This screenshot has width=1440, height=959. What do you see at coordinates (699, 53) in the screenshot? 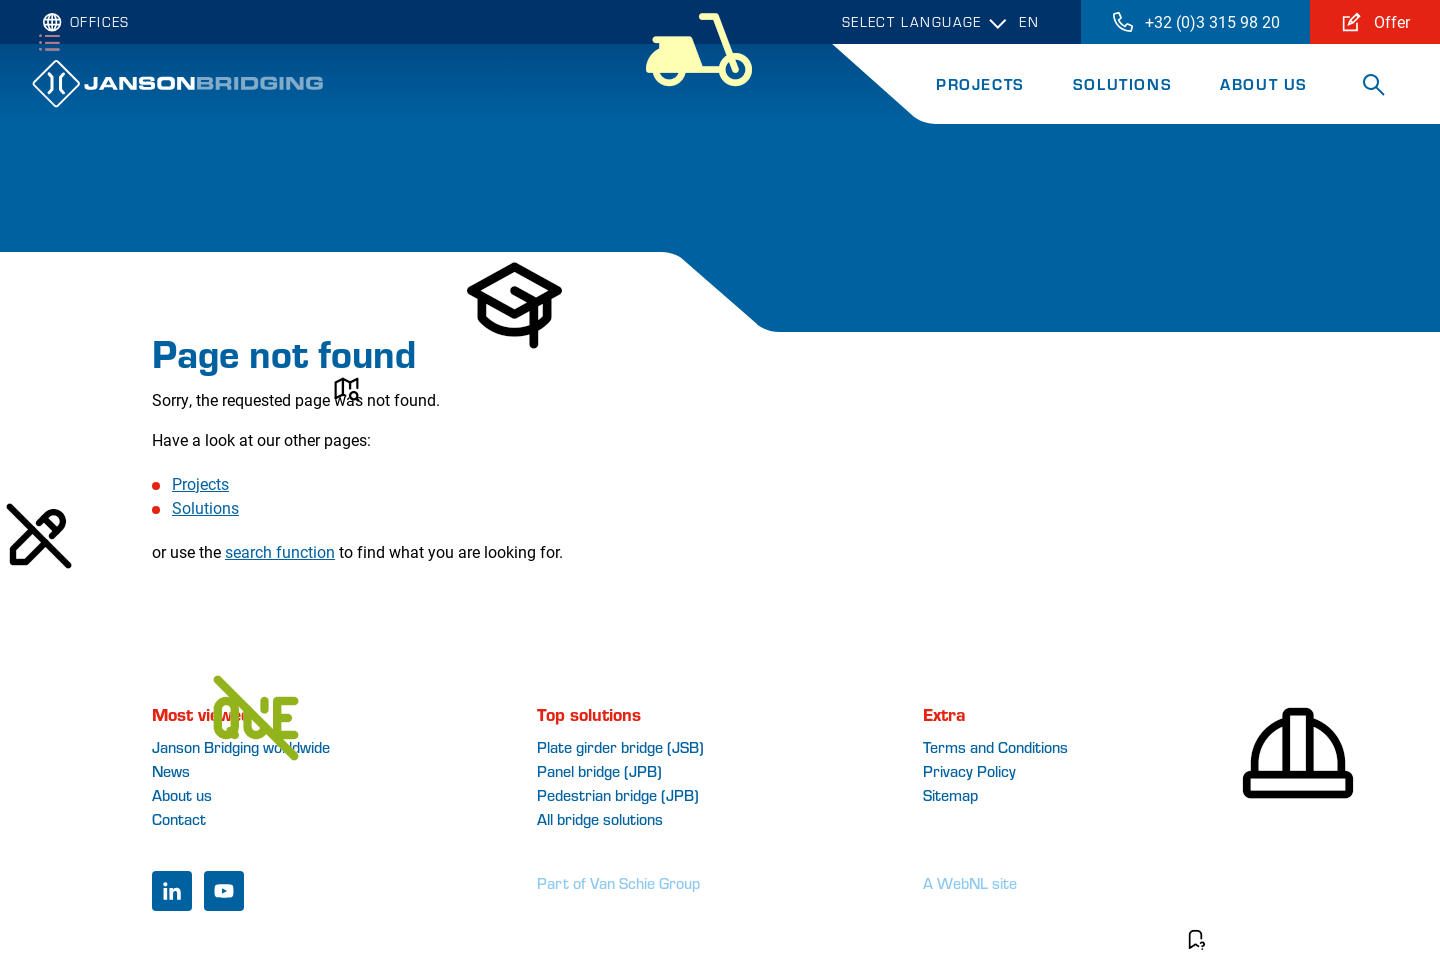
I see `select moped or scooter delivery` at bounding box center [699, 53].